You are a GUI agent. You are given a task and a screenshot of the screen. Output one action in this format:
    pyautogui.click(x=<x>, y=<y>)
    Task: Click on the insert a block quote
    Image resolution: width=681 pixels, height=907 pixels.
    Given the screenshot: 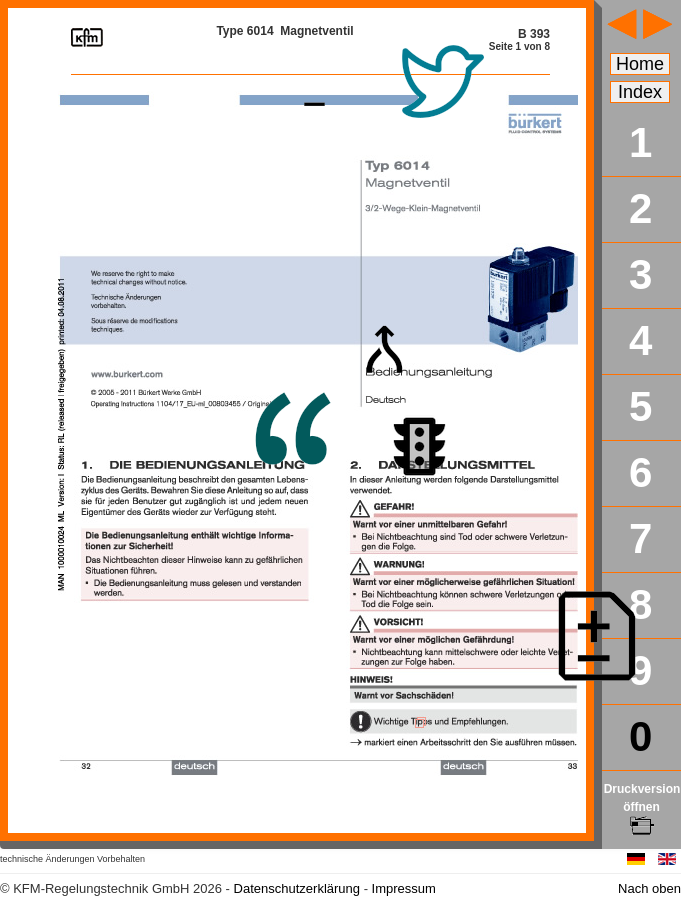 What is the action you would take?
    pyautogui.click(x=295, y=428)
    